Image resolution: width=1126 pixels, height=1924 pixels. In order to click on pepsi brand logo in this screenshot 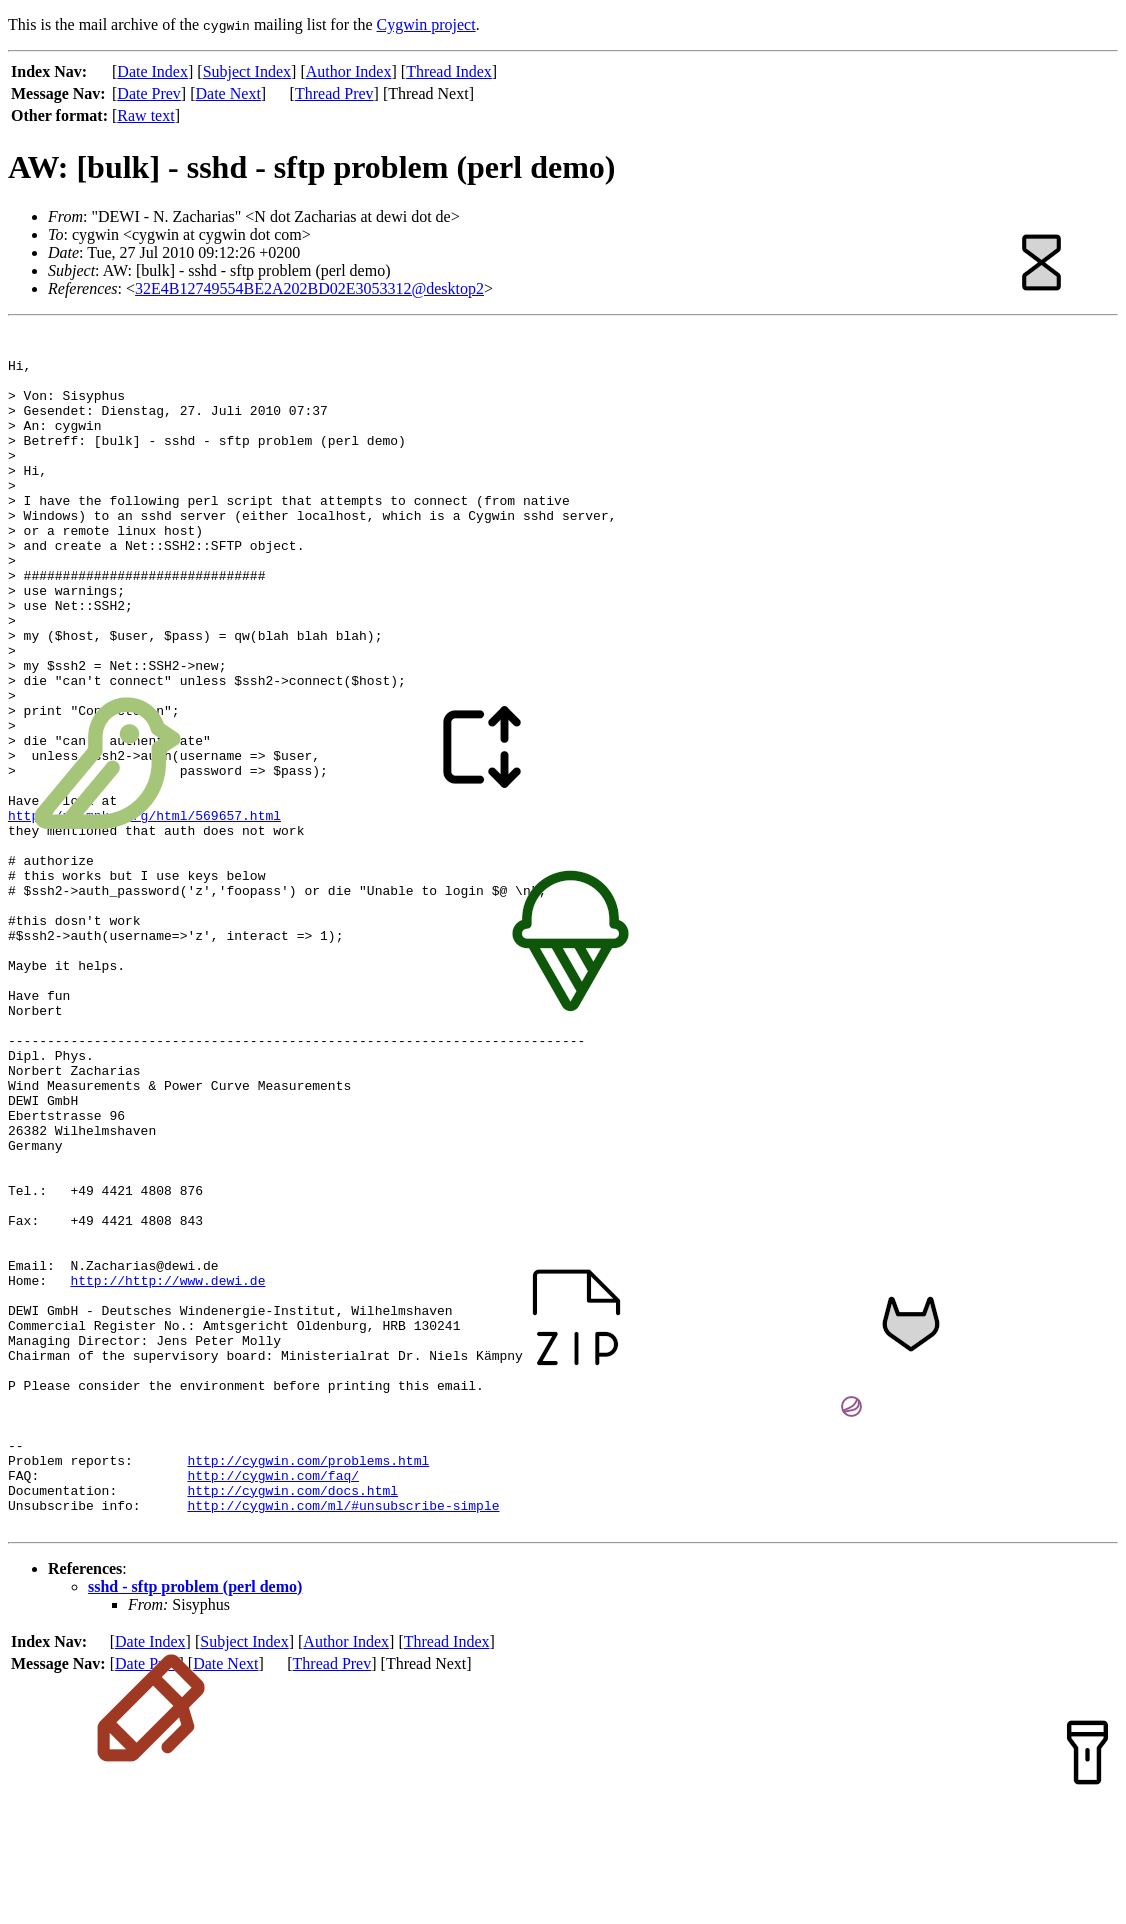, I will do `click(851, 1406)`.